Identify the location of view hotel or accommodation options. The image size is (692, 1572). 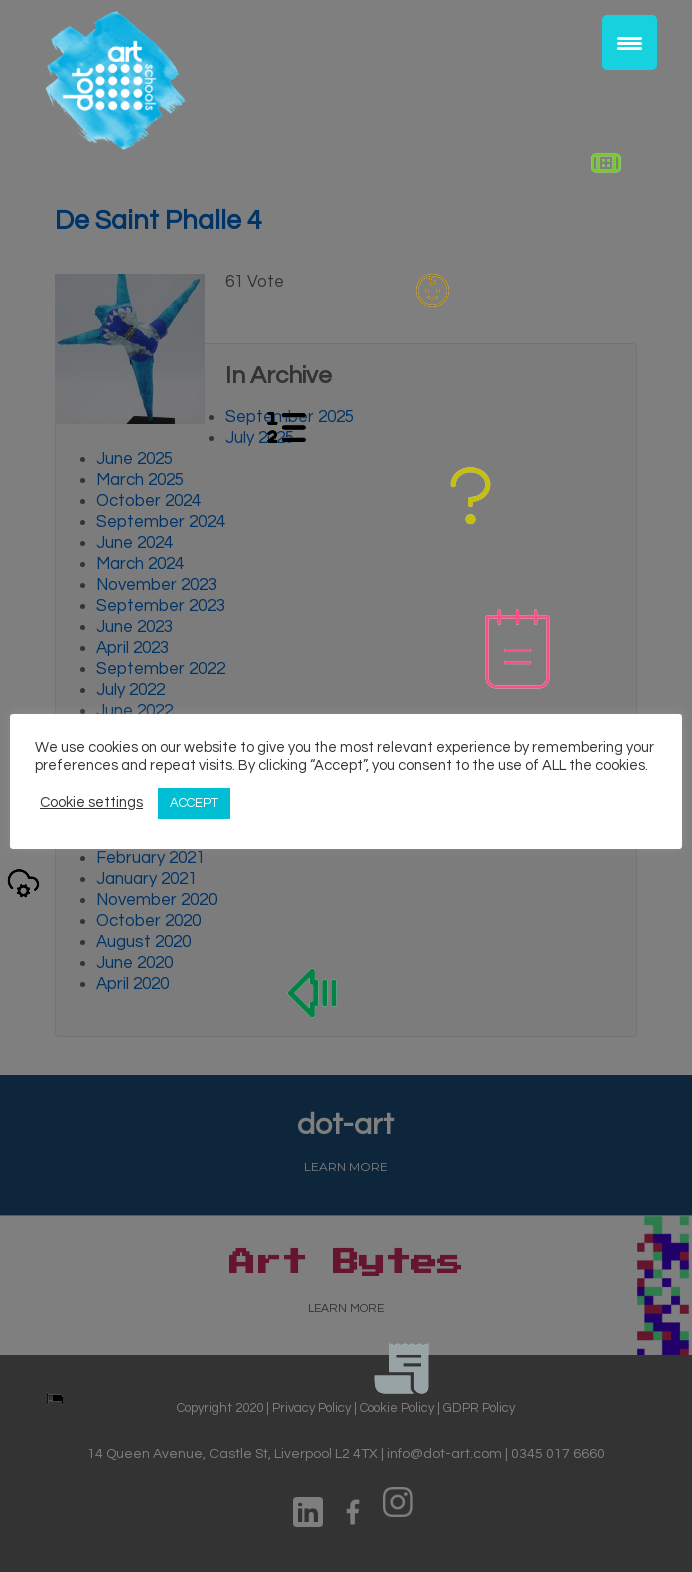
(54, 1398).